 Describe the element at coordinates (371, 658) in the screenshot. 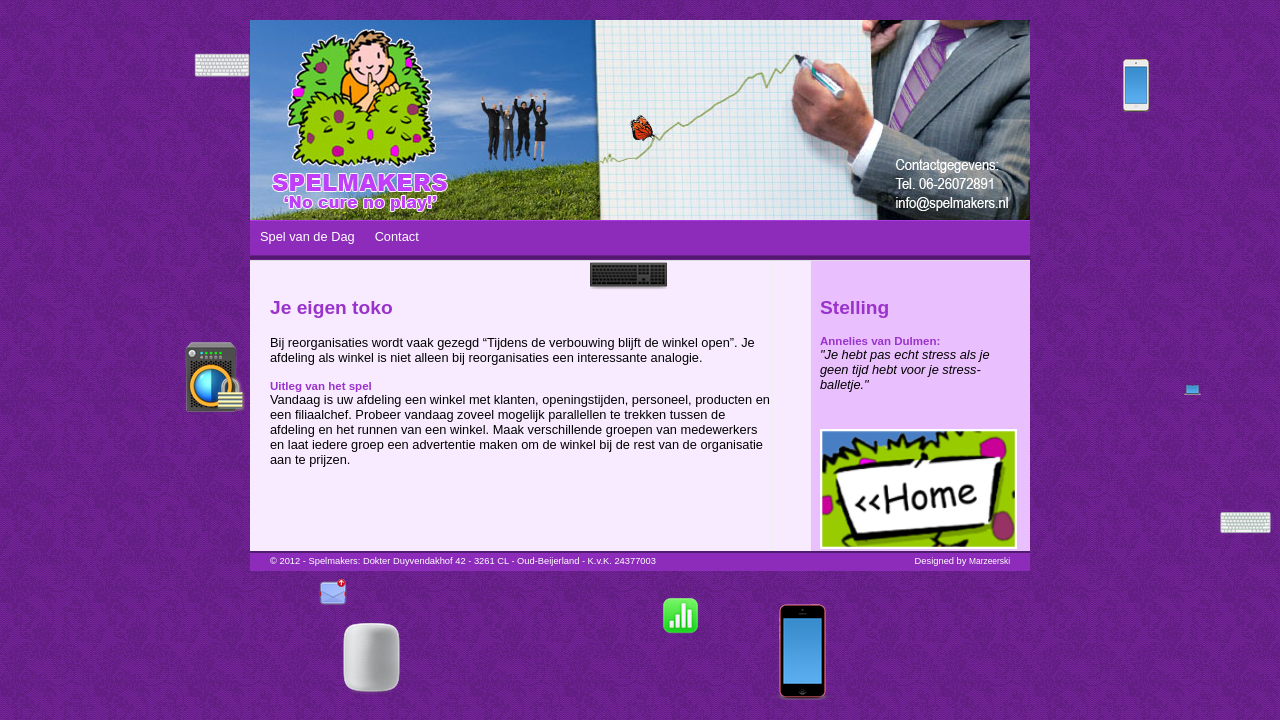

I see `apple homepod smart speaker device` at that location.